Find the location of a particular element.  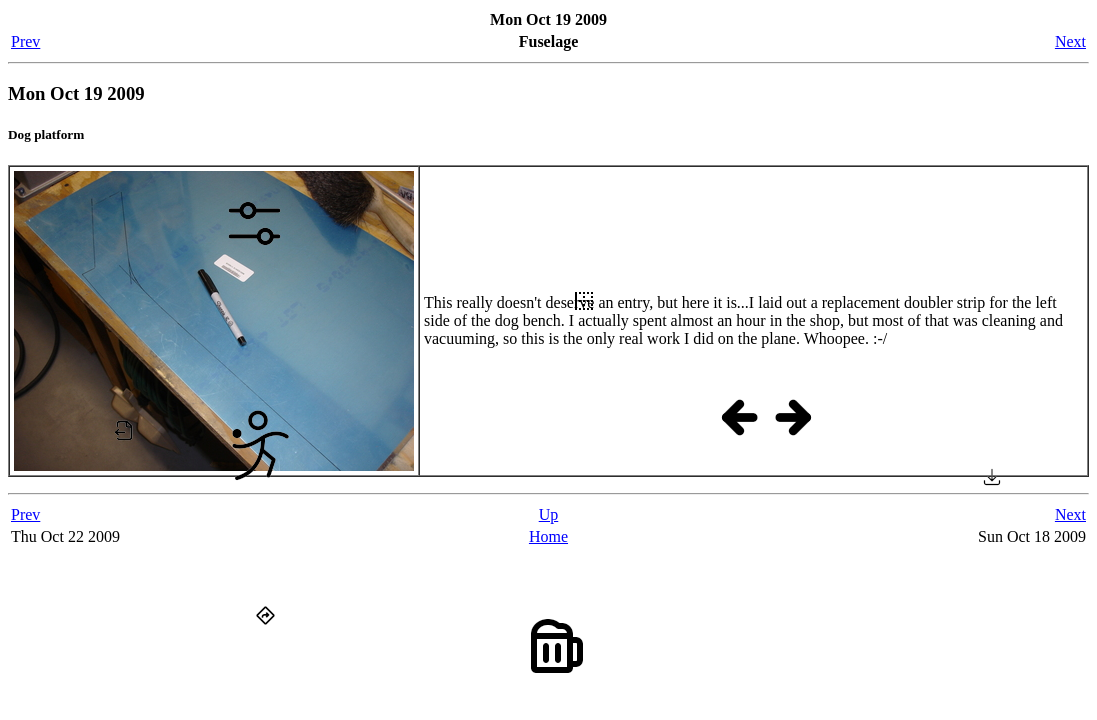

indicates navigation or directional guidance is located at coordinates (265, 615).